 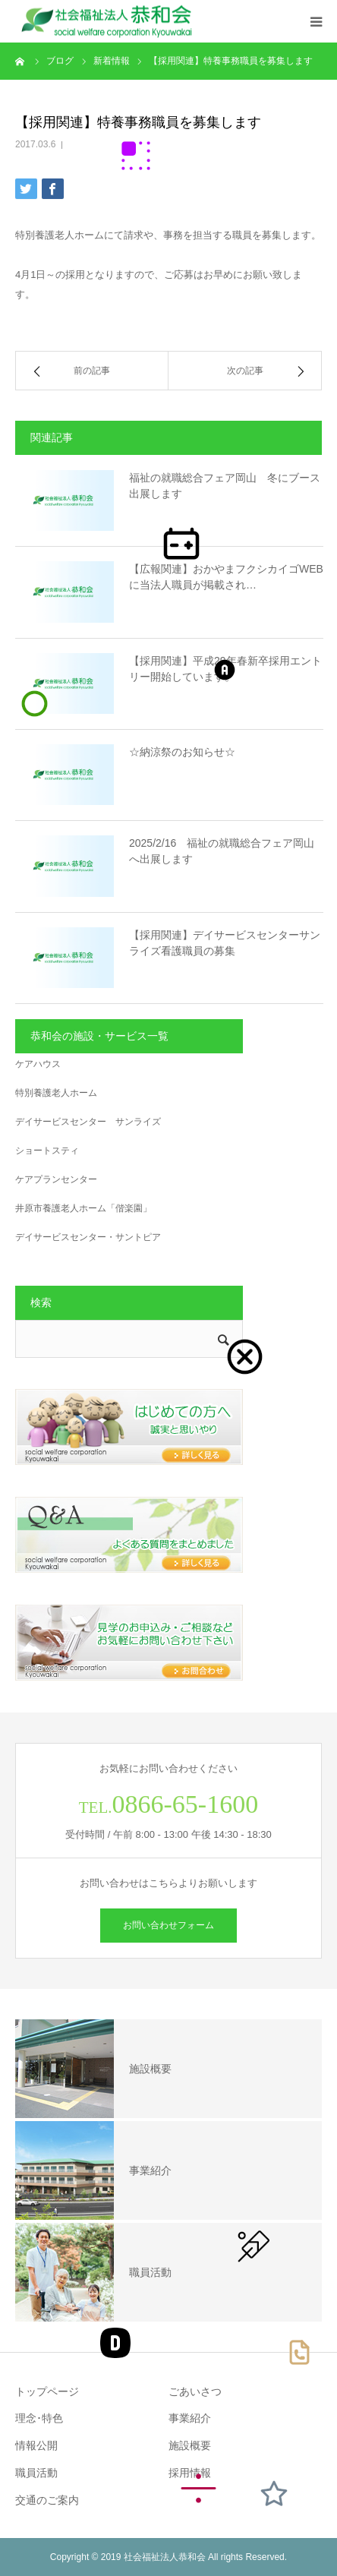 I want to click on view automotive battery status, so click(x=181, y=545).